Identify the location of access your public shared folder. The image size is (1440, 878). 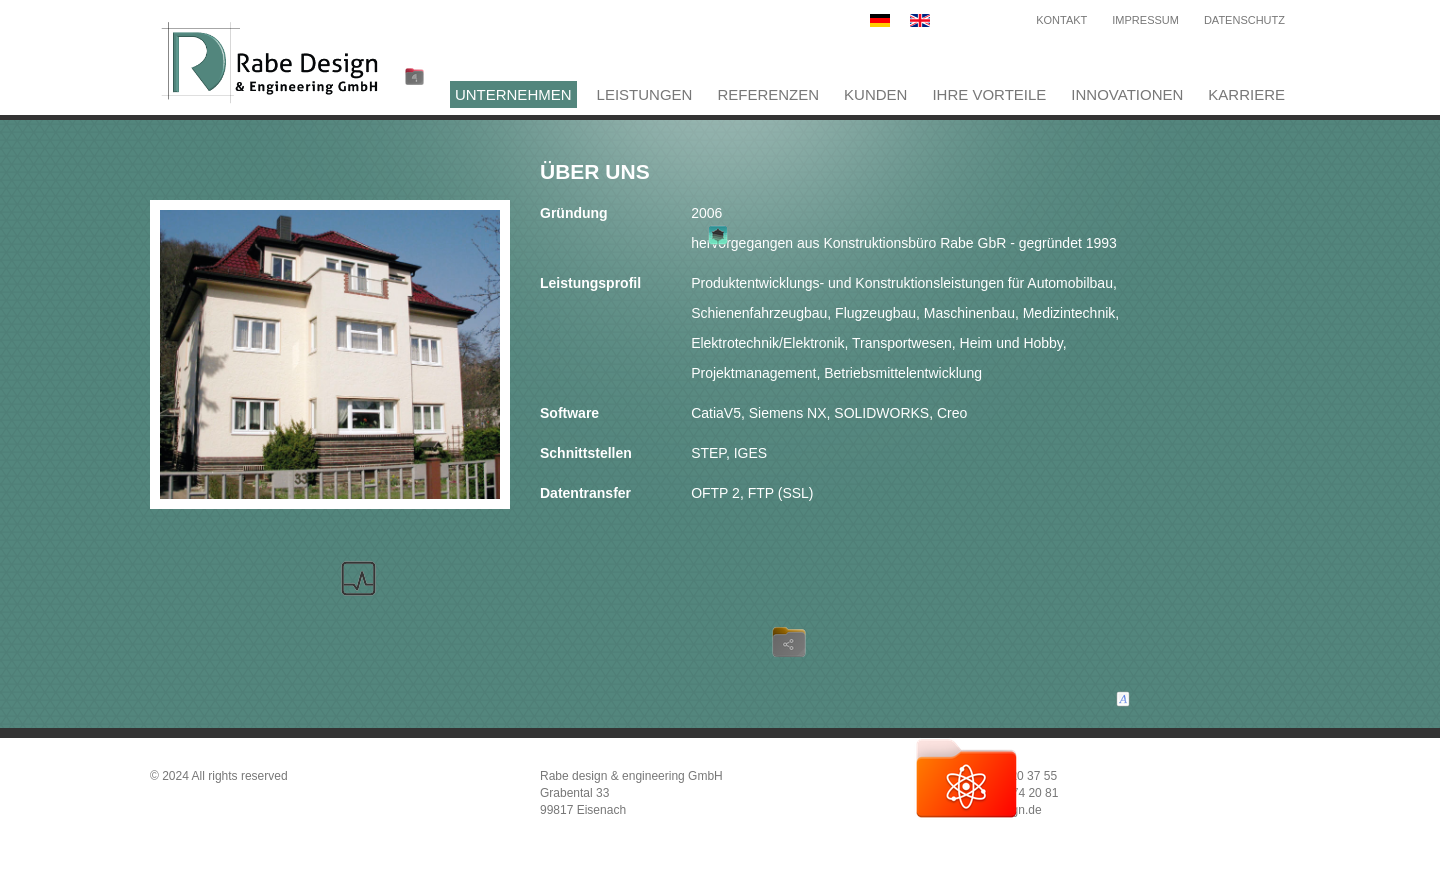
(789, 642).